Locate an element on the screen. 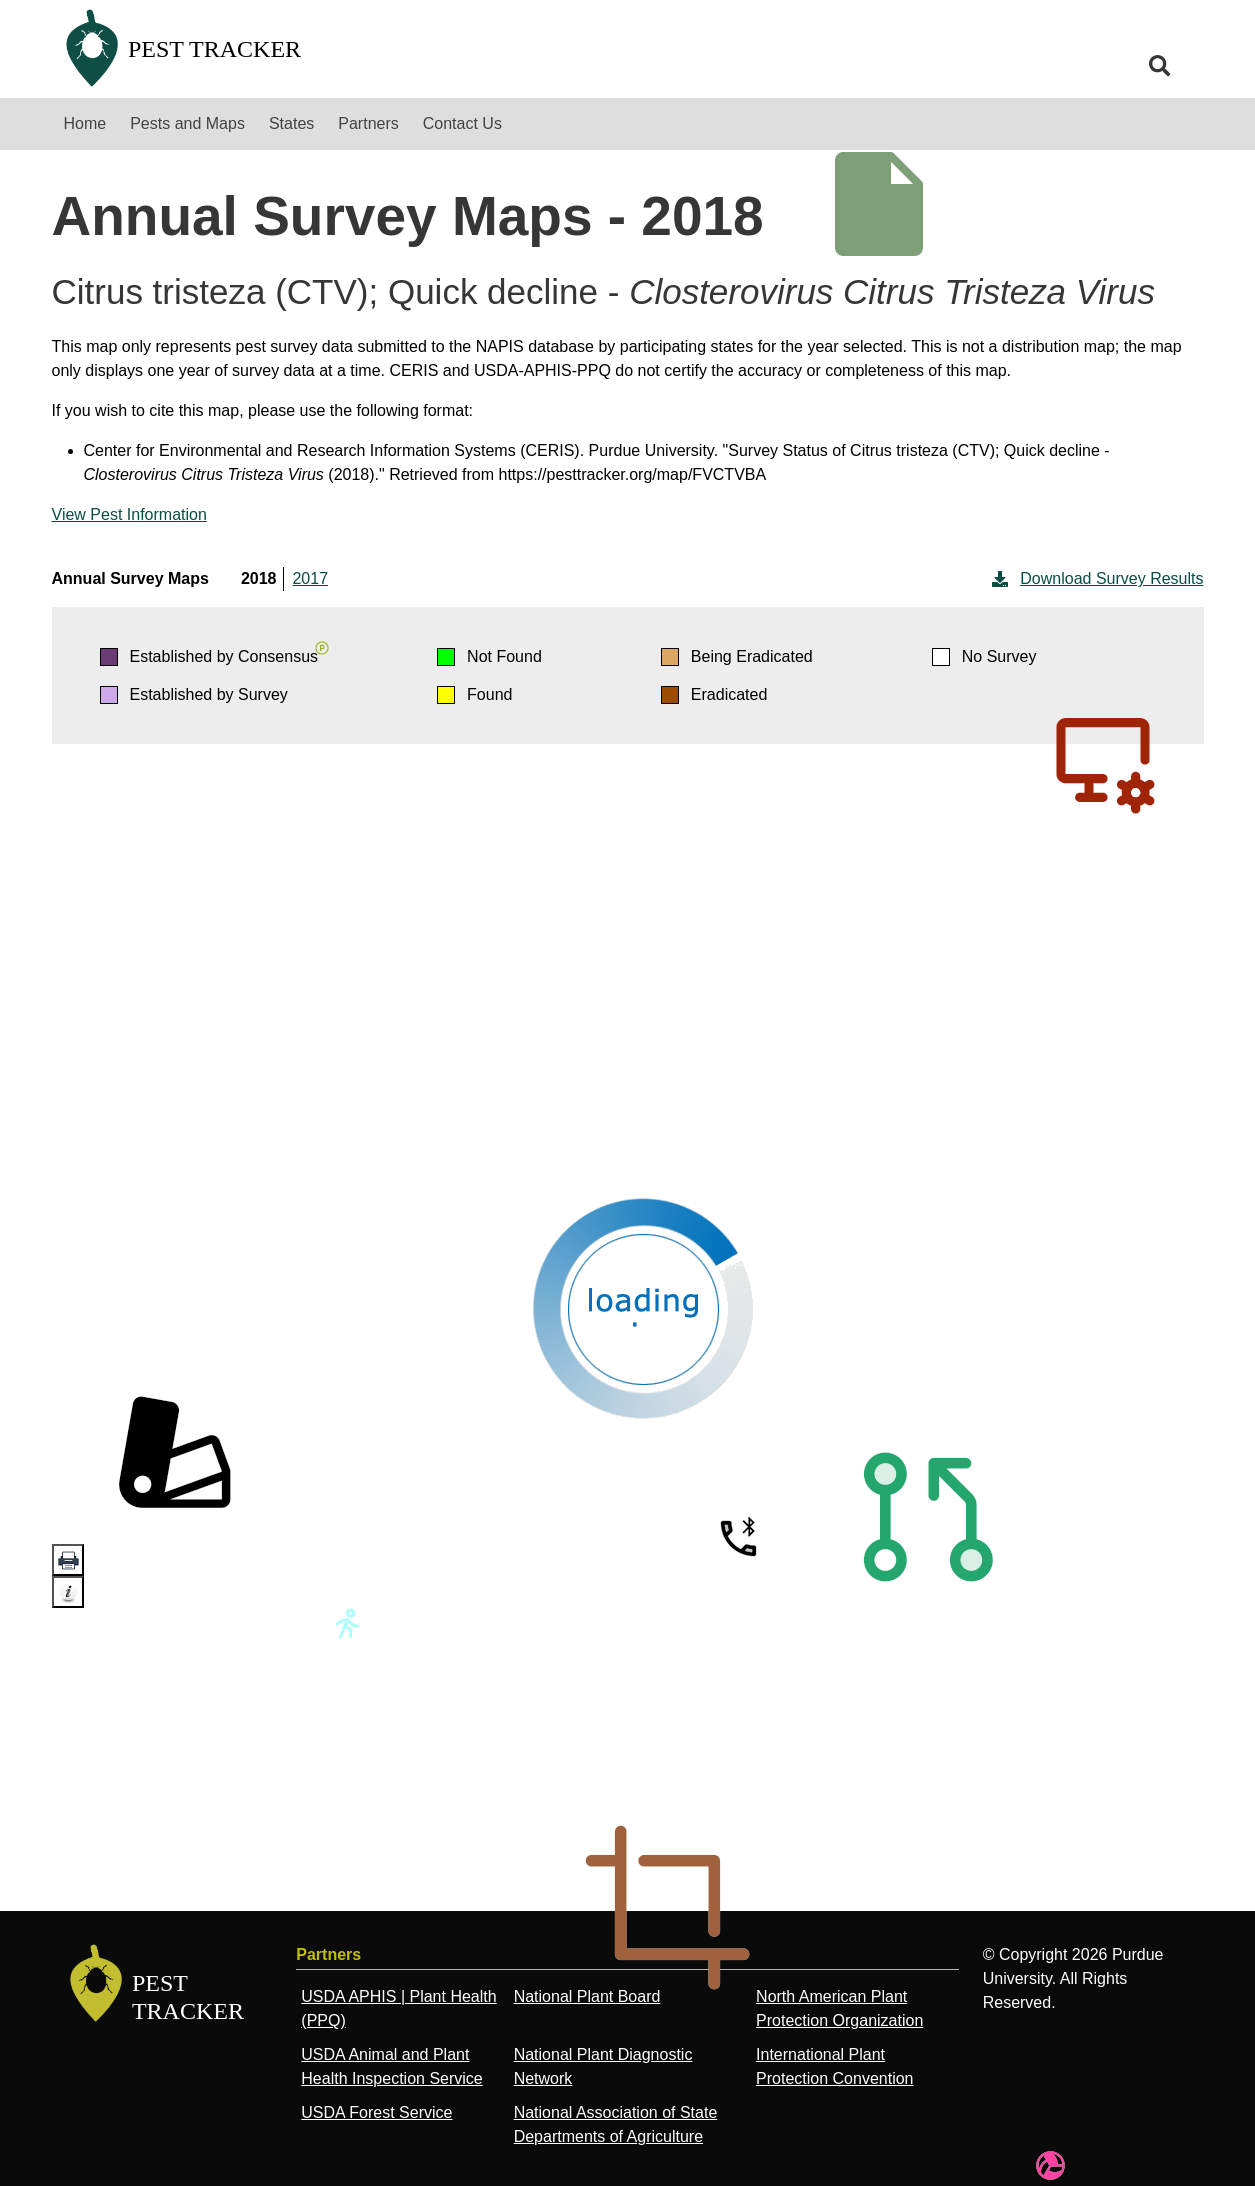 The width and height of the screenshot is (1255, 2186). indicates walking directions or pedestrian mode is located at coordinates (347, 1623).